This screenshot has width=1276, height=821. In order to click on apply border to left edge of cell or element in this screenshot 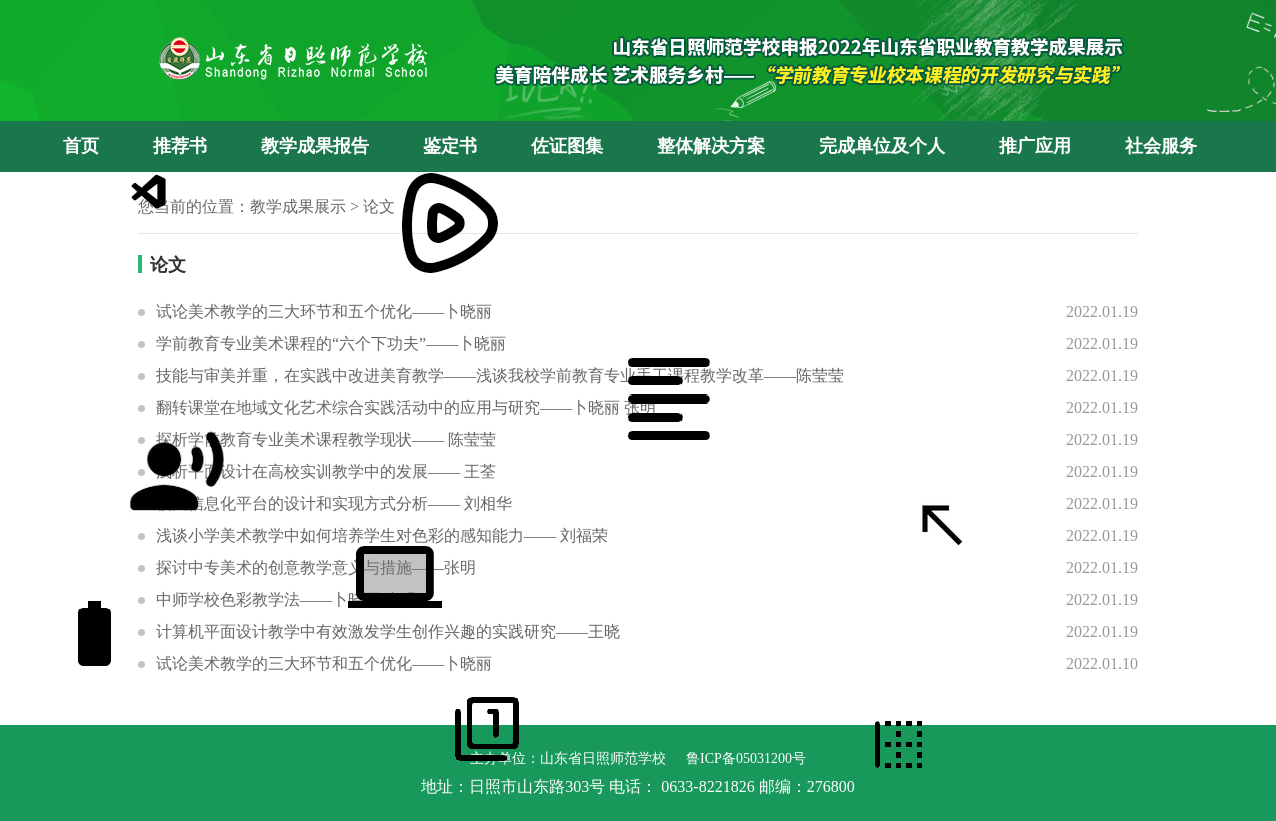, I will do `click(898, 744)`.